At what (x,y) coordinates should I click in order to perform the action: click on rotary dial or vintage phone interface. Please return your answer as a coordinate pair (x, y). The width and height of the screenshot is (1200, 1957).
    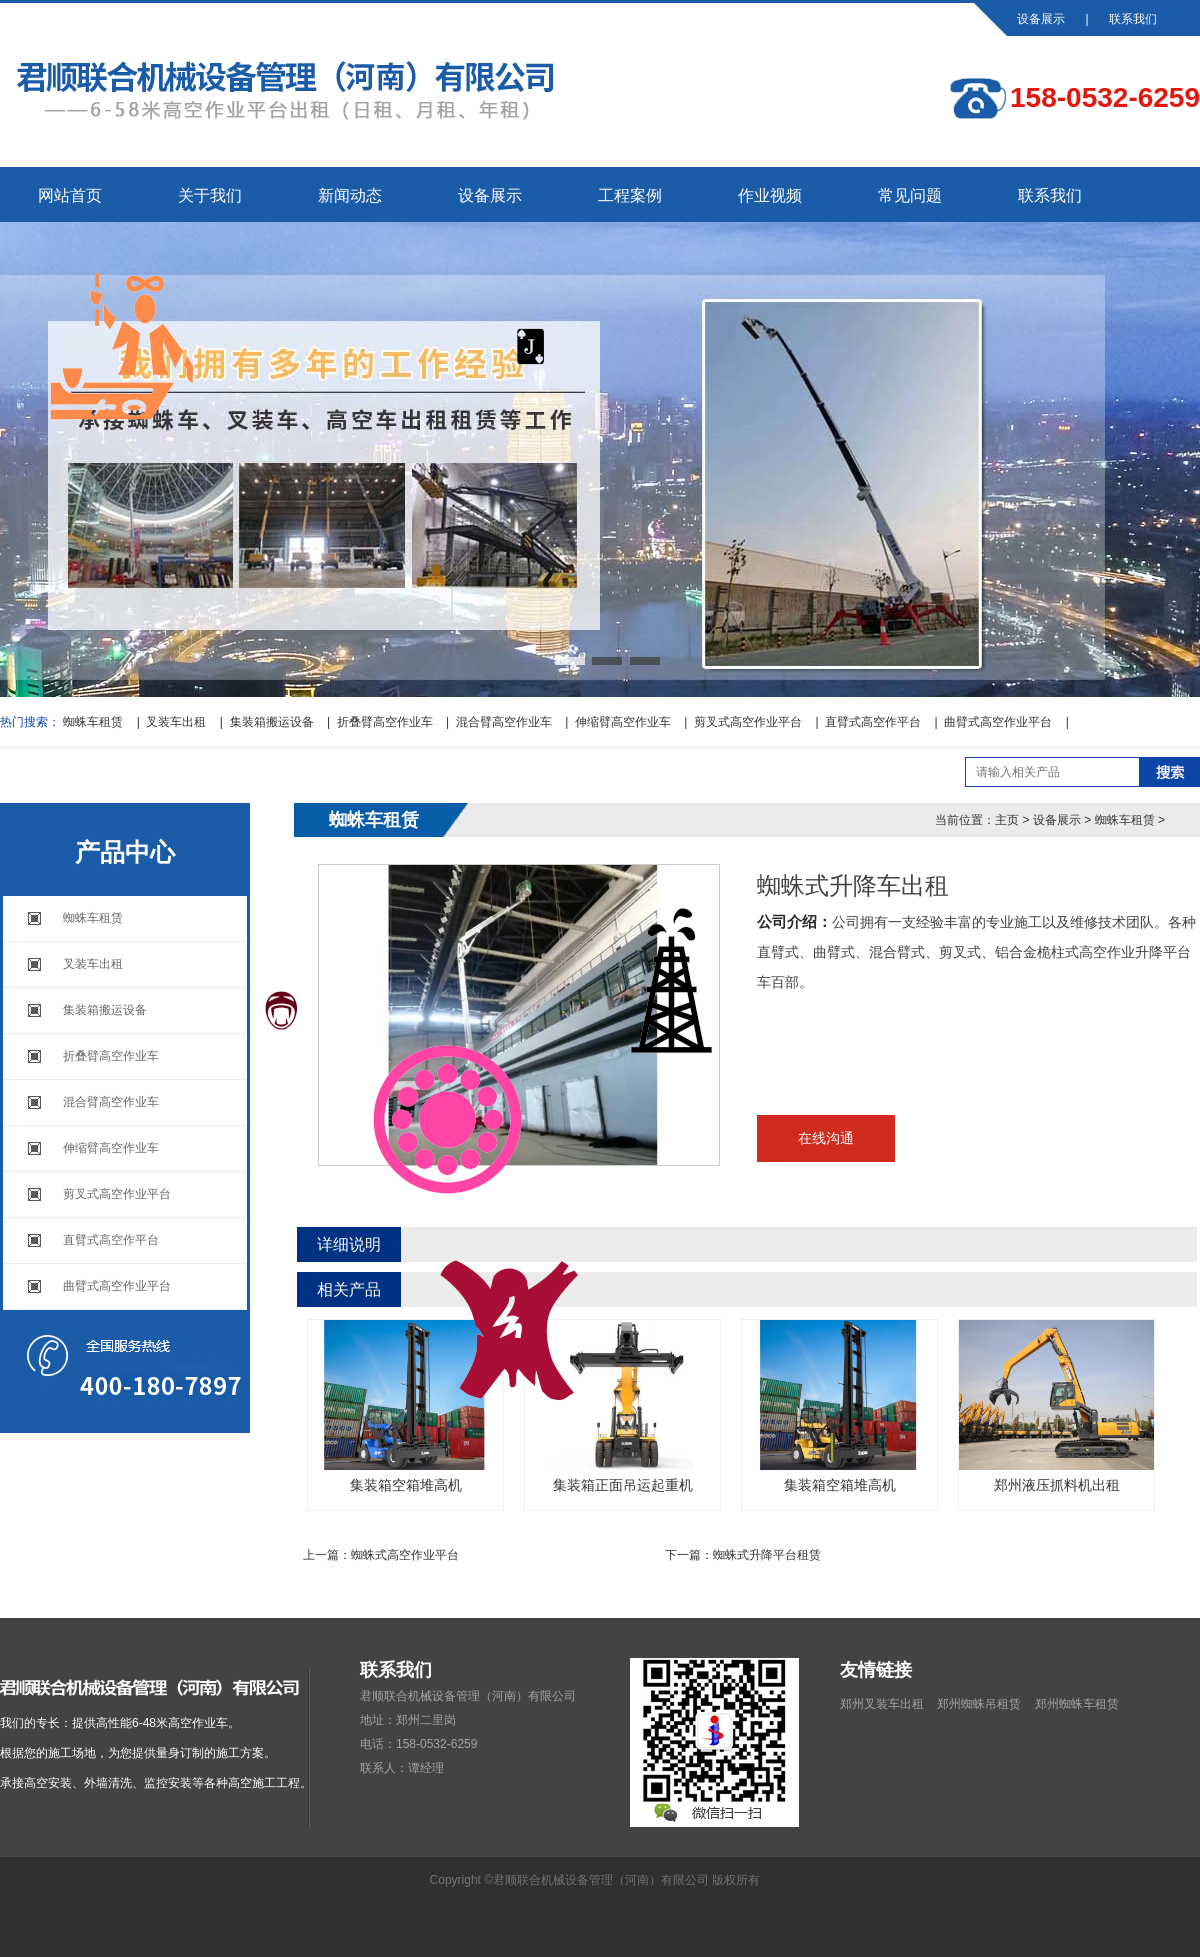
    Looking at the image, I should click on (447, 1119).